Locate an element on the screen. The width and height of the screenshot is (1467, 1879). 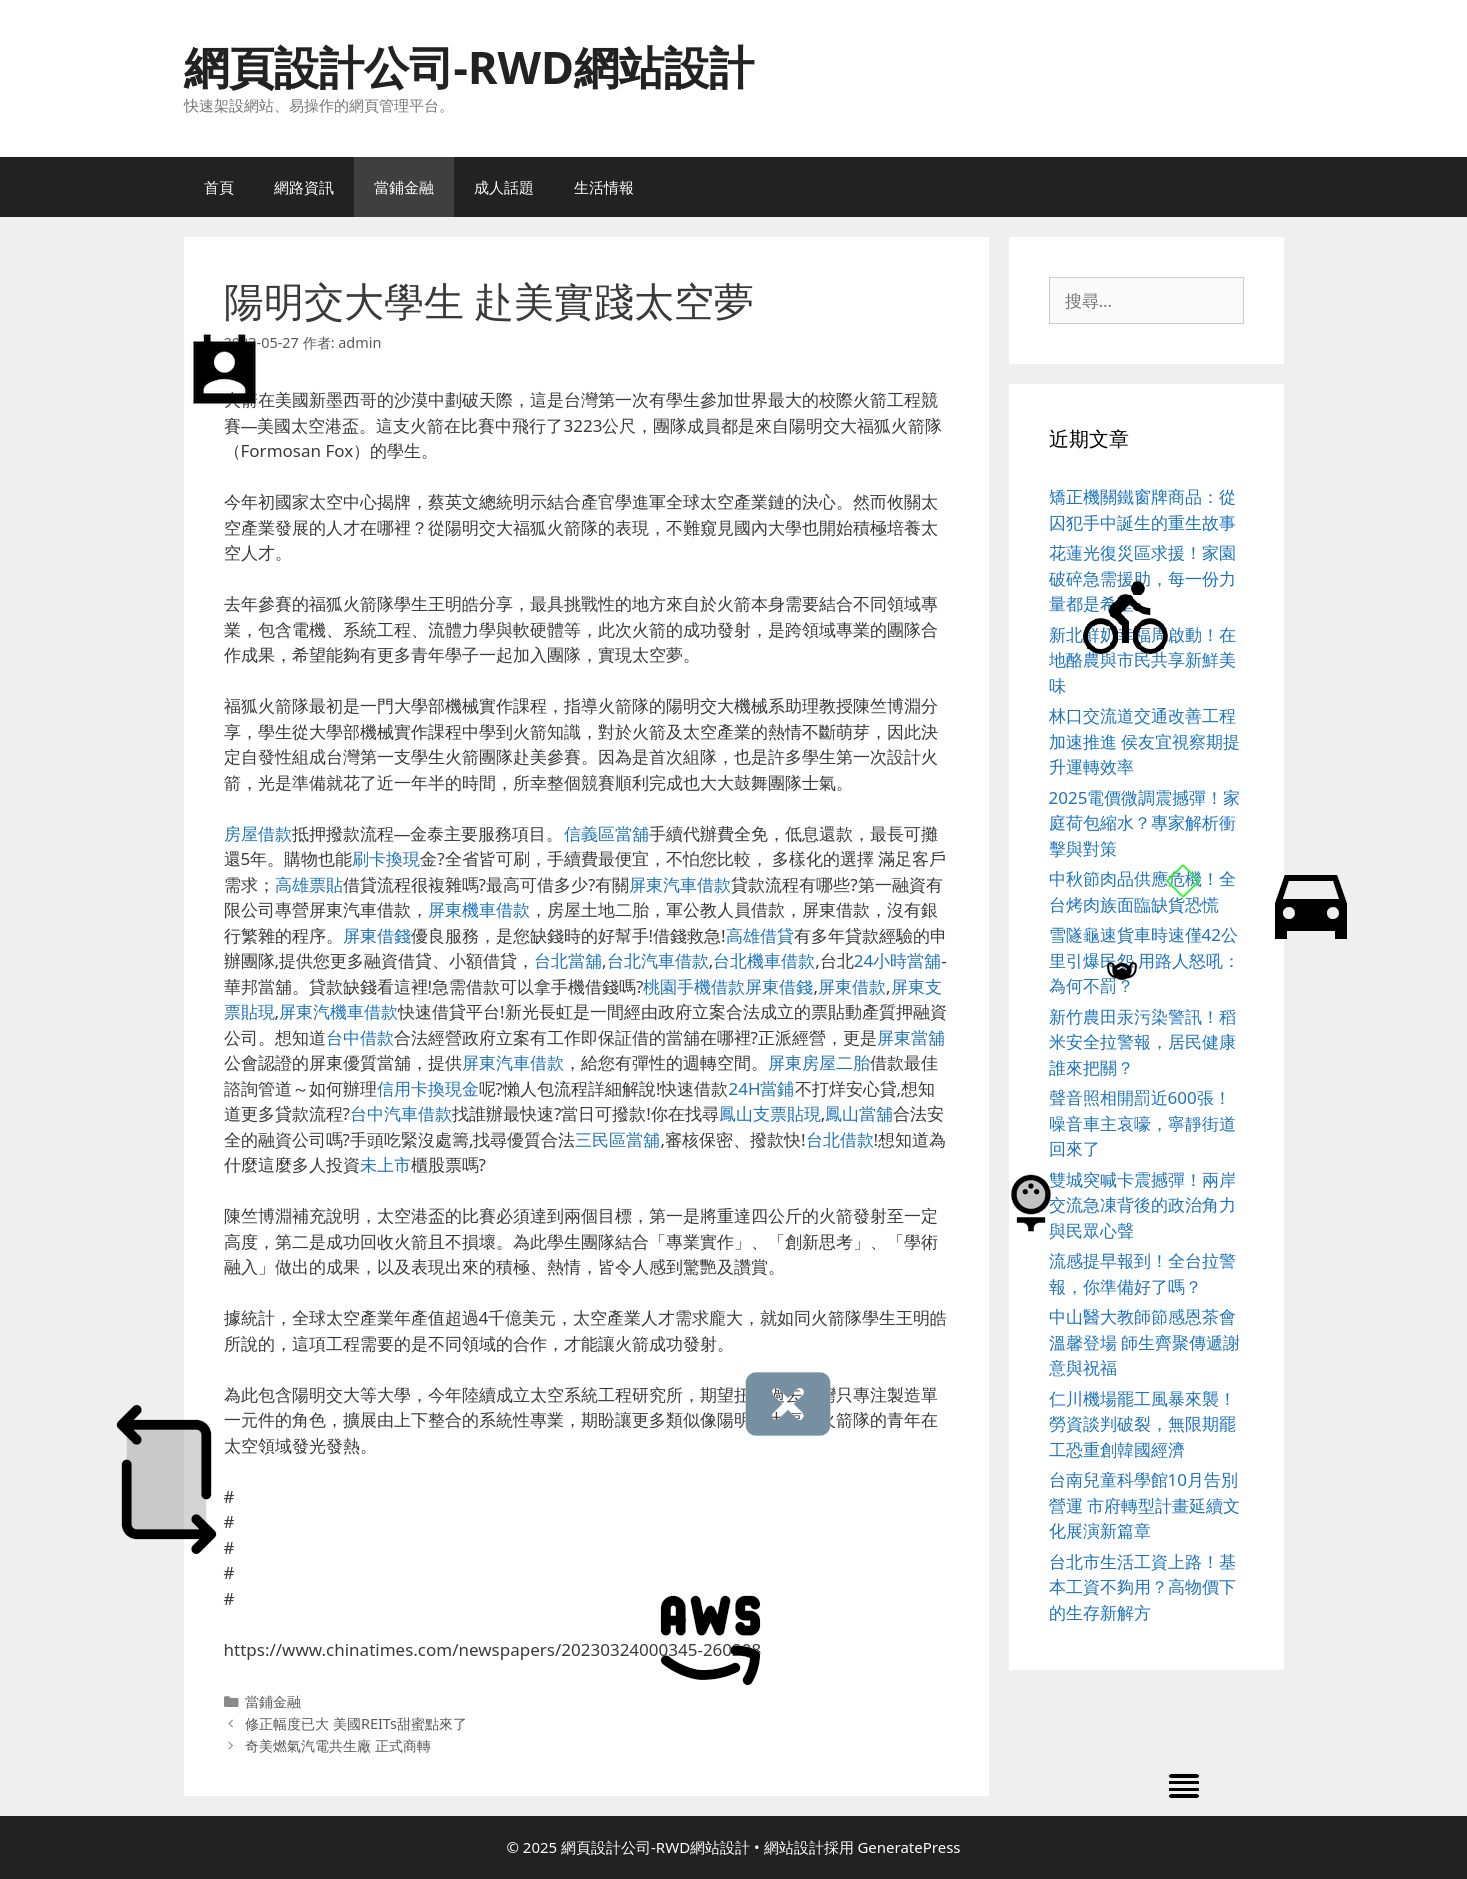
close or dismiss a dialog box is located at coordinates (788, 1404).